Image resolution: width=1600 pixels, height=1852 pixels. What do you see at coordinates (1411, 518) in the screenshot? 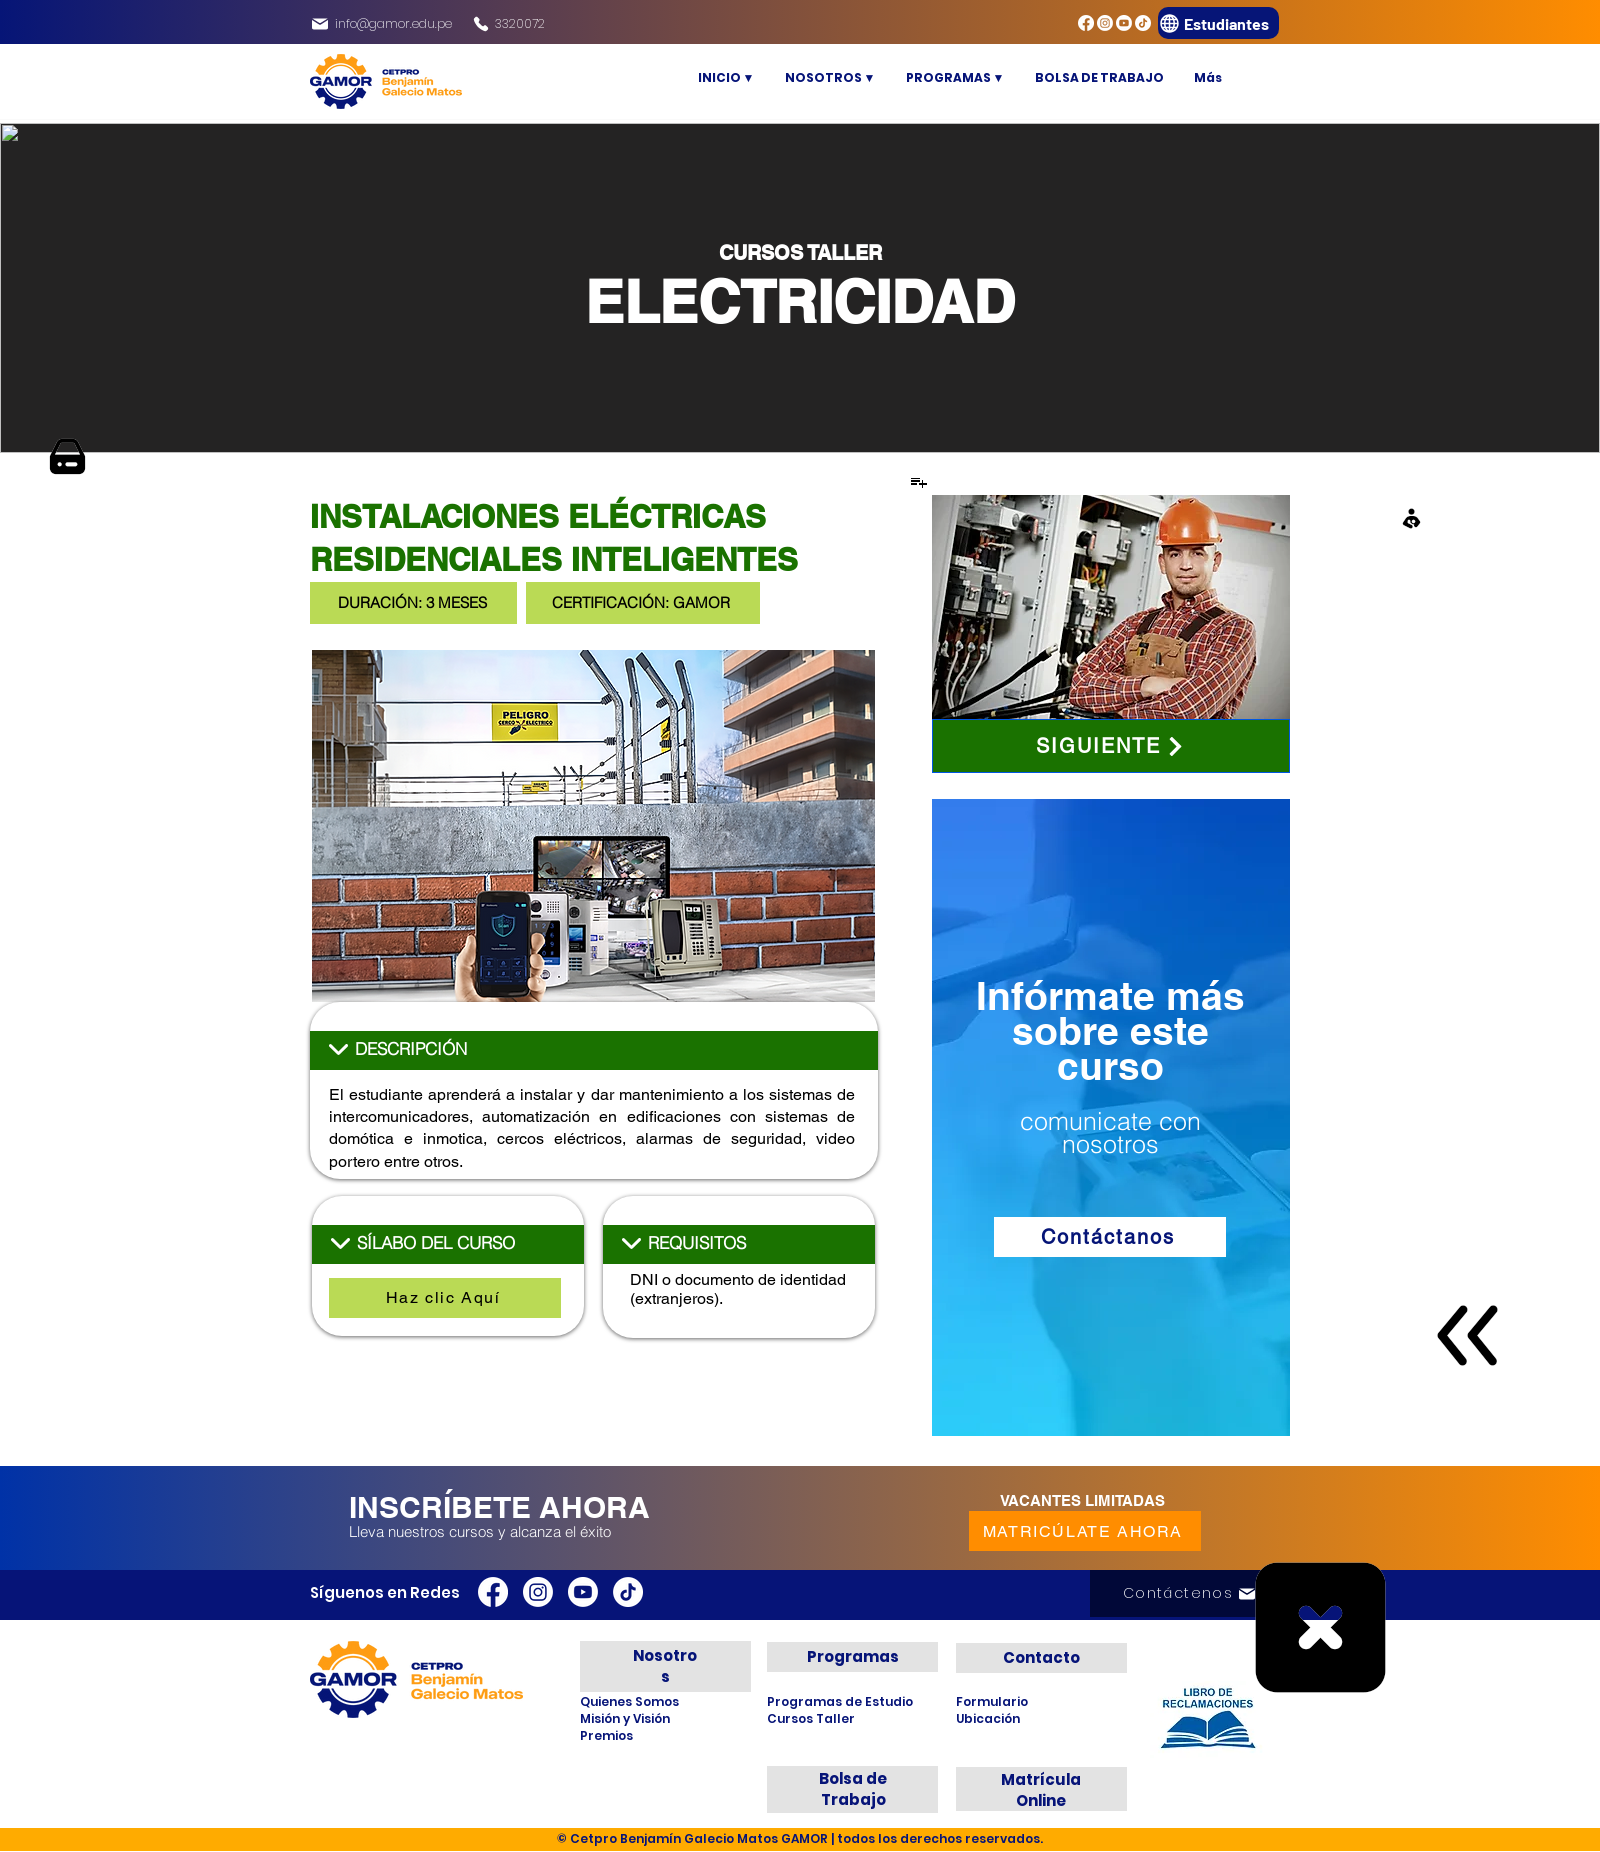
I see `indicates a breastfeeding or nursing room` at bounding box center [1411, 518].